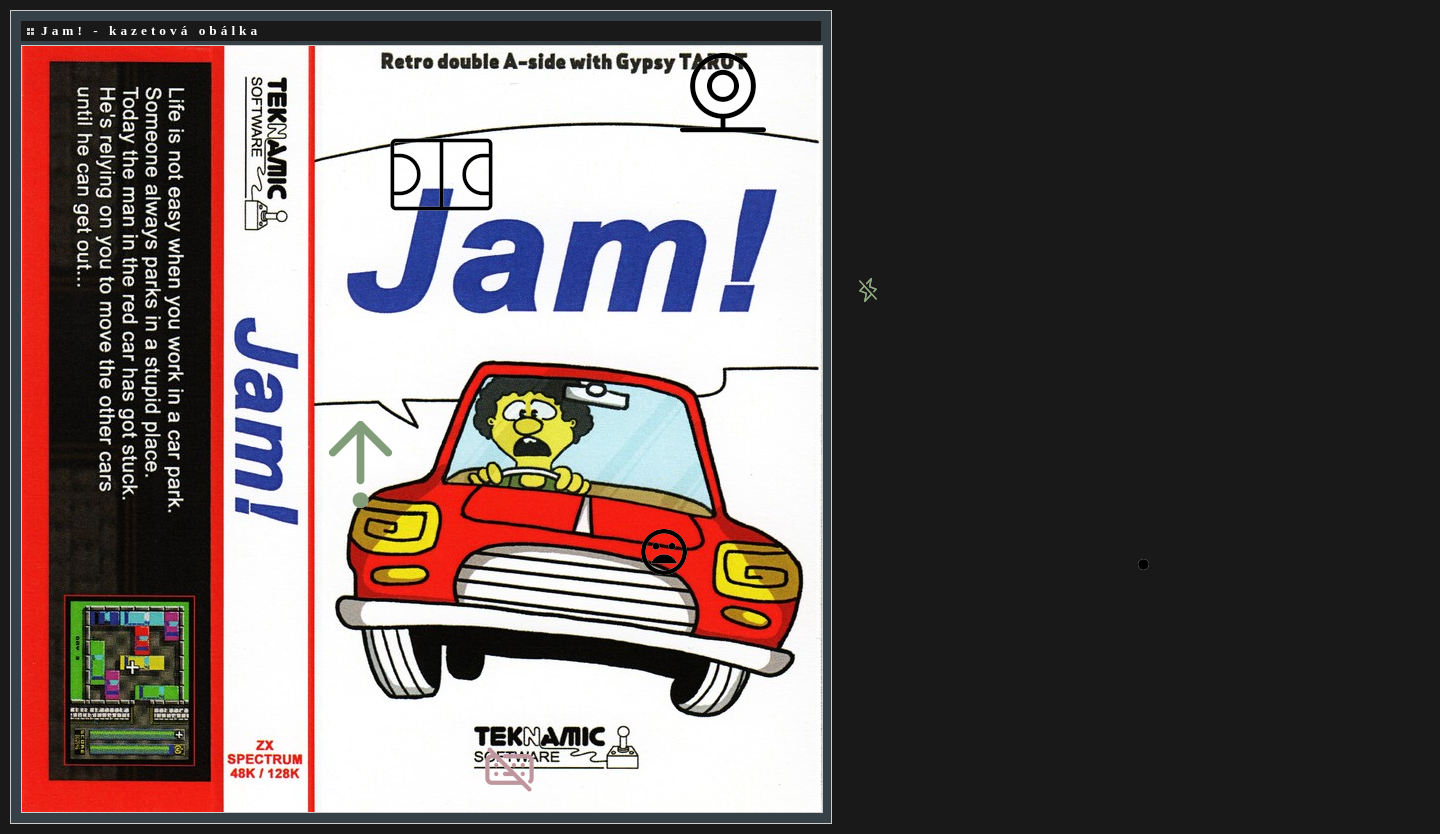  Describe the element at coordinates (509, 769) in the screenshot. I see `disable keyboard input` at that location.